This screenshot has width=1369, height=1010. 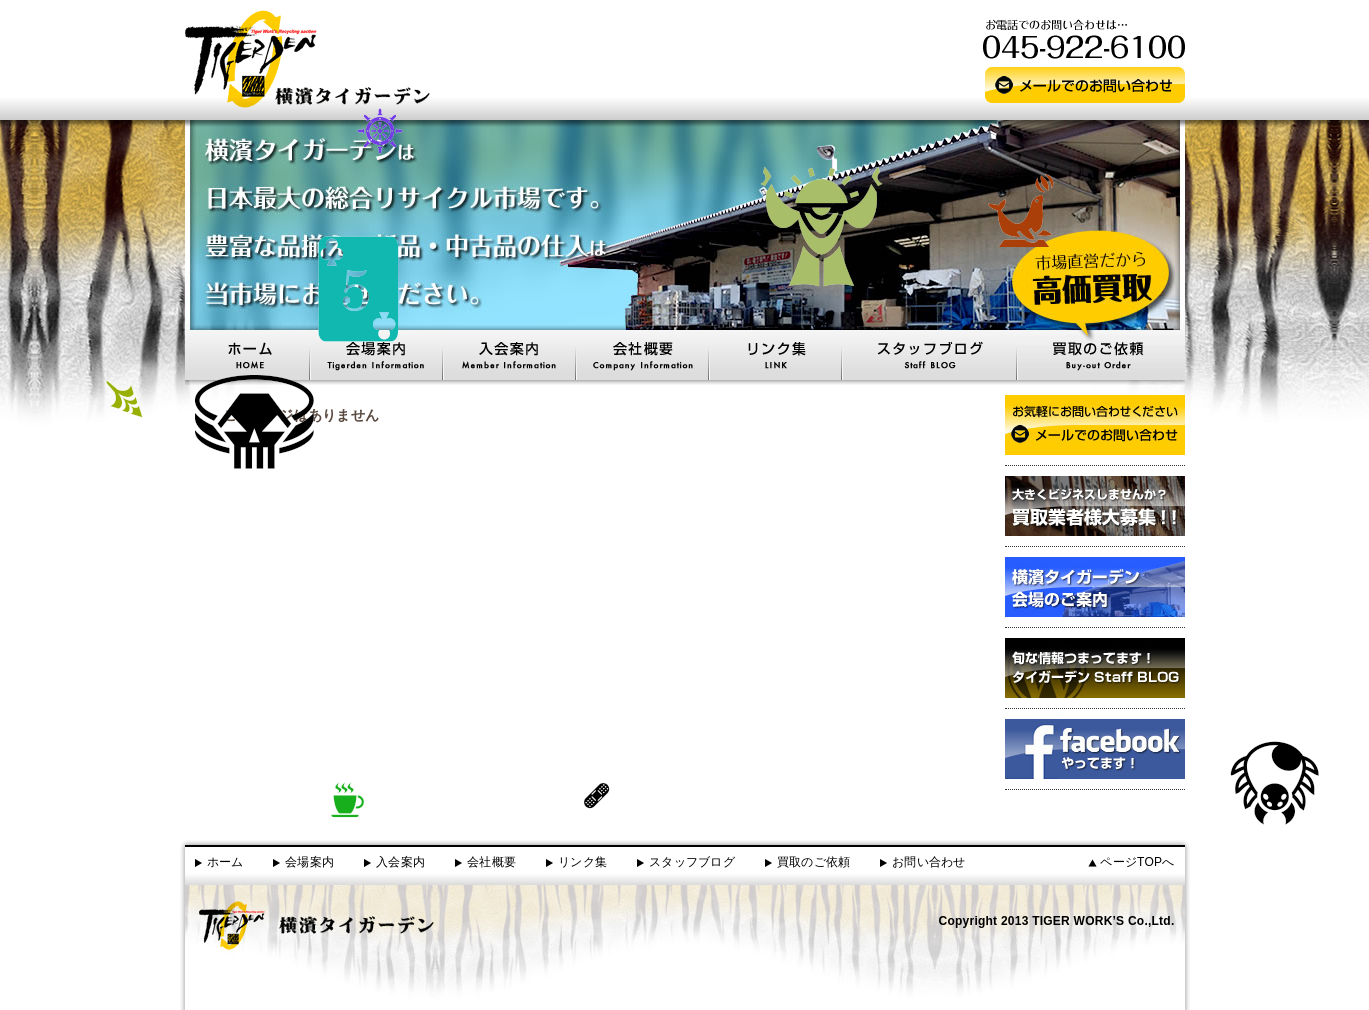 What do you see at coordinates (596, 795) in the screenshot?
I see `access first aid or medical settings` at bounding box center [596, 795].